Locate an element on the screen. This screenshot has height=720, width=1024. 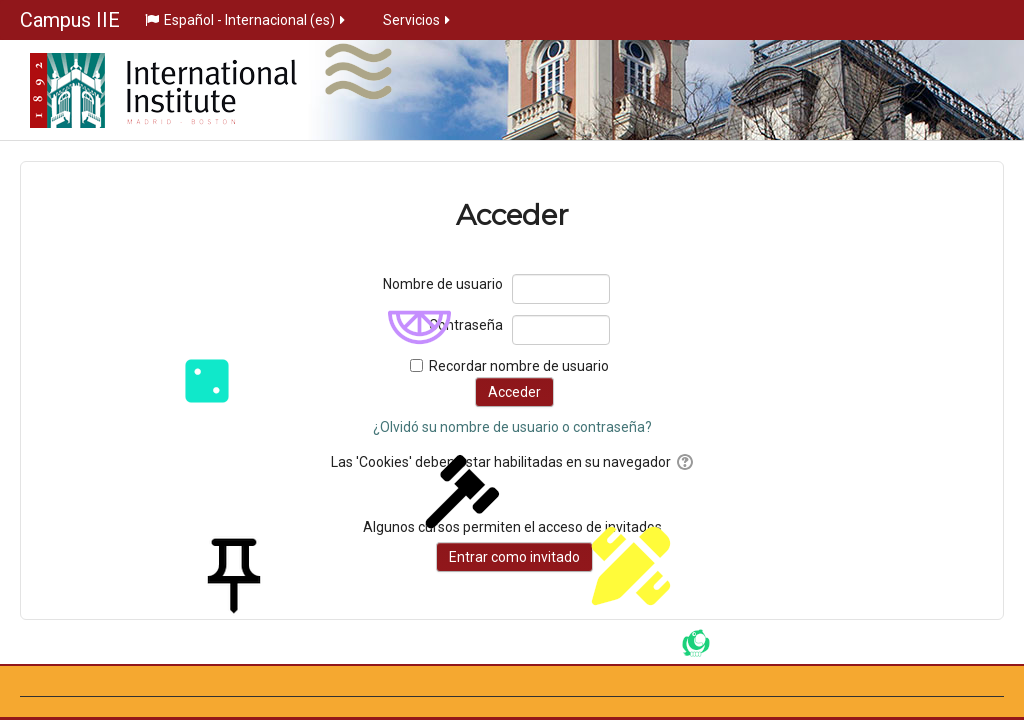
themeisle brand logo is located at coordinates (696, 643).